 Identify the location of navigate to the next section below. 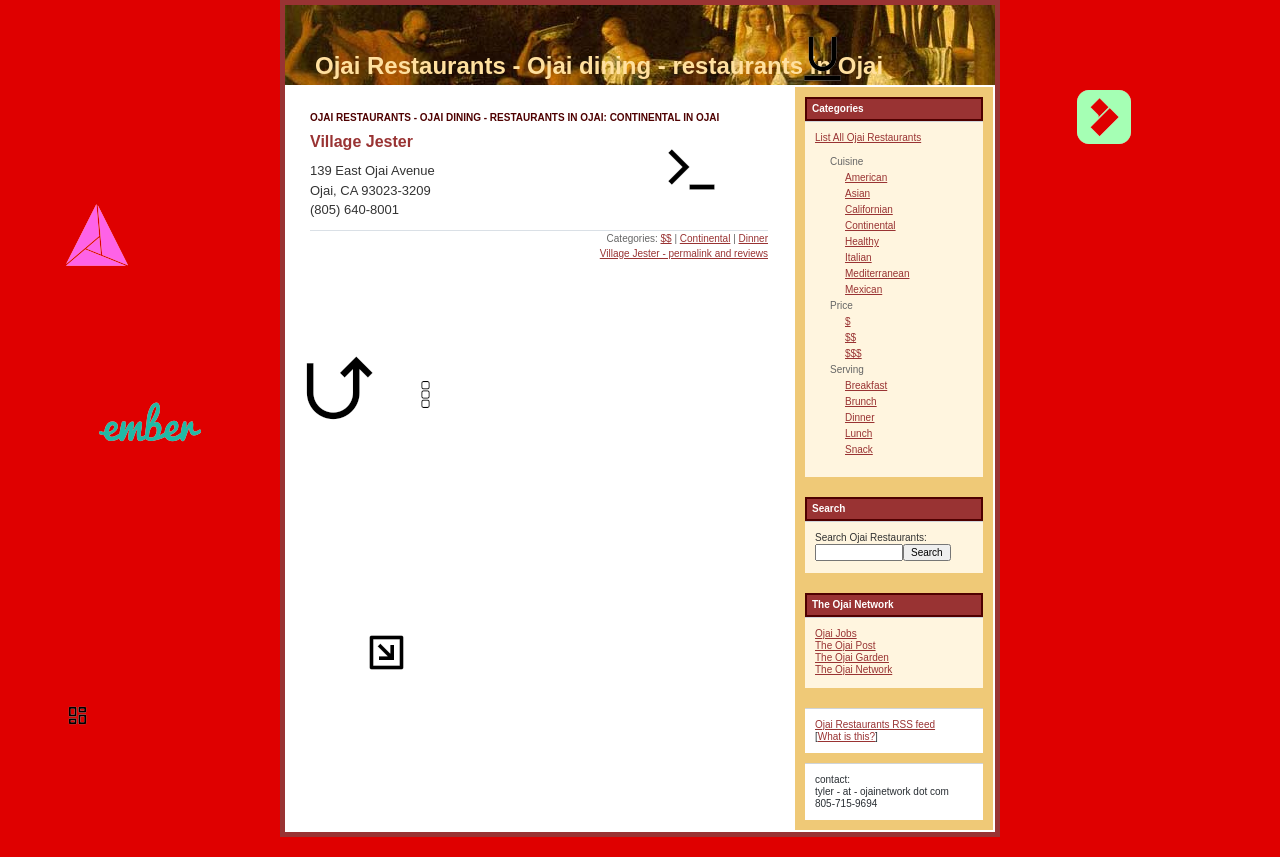
(386, 652).